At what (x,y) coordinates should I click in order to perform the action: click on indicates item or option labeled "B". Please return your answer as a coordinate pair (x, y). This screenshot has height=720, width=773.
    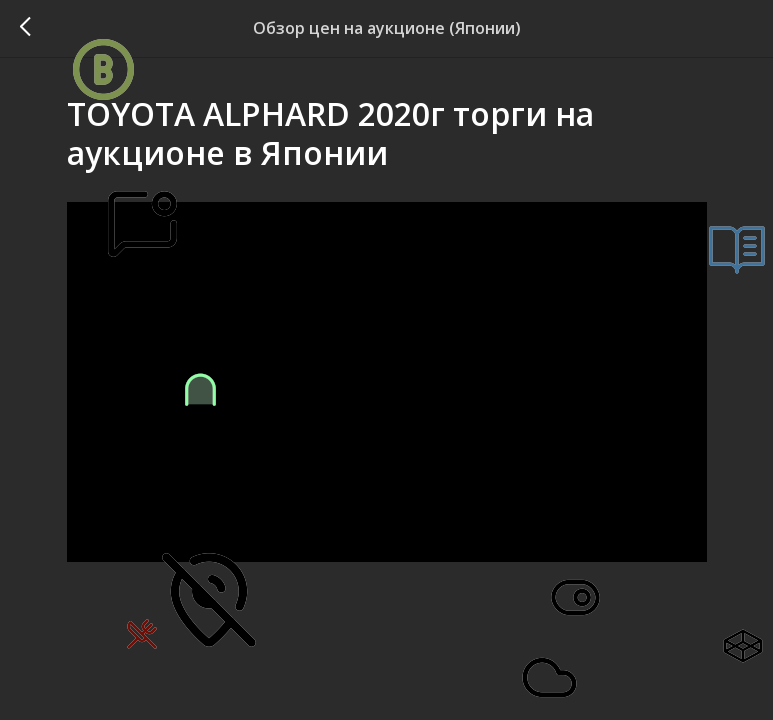
    Looking at the image, I should click on (103, 69).